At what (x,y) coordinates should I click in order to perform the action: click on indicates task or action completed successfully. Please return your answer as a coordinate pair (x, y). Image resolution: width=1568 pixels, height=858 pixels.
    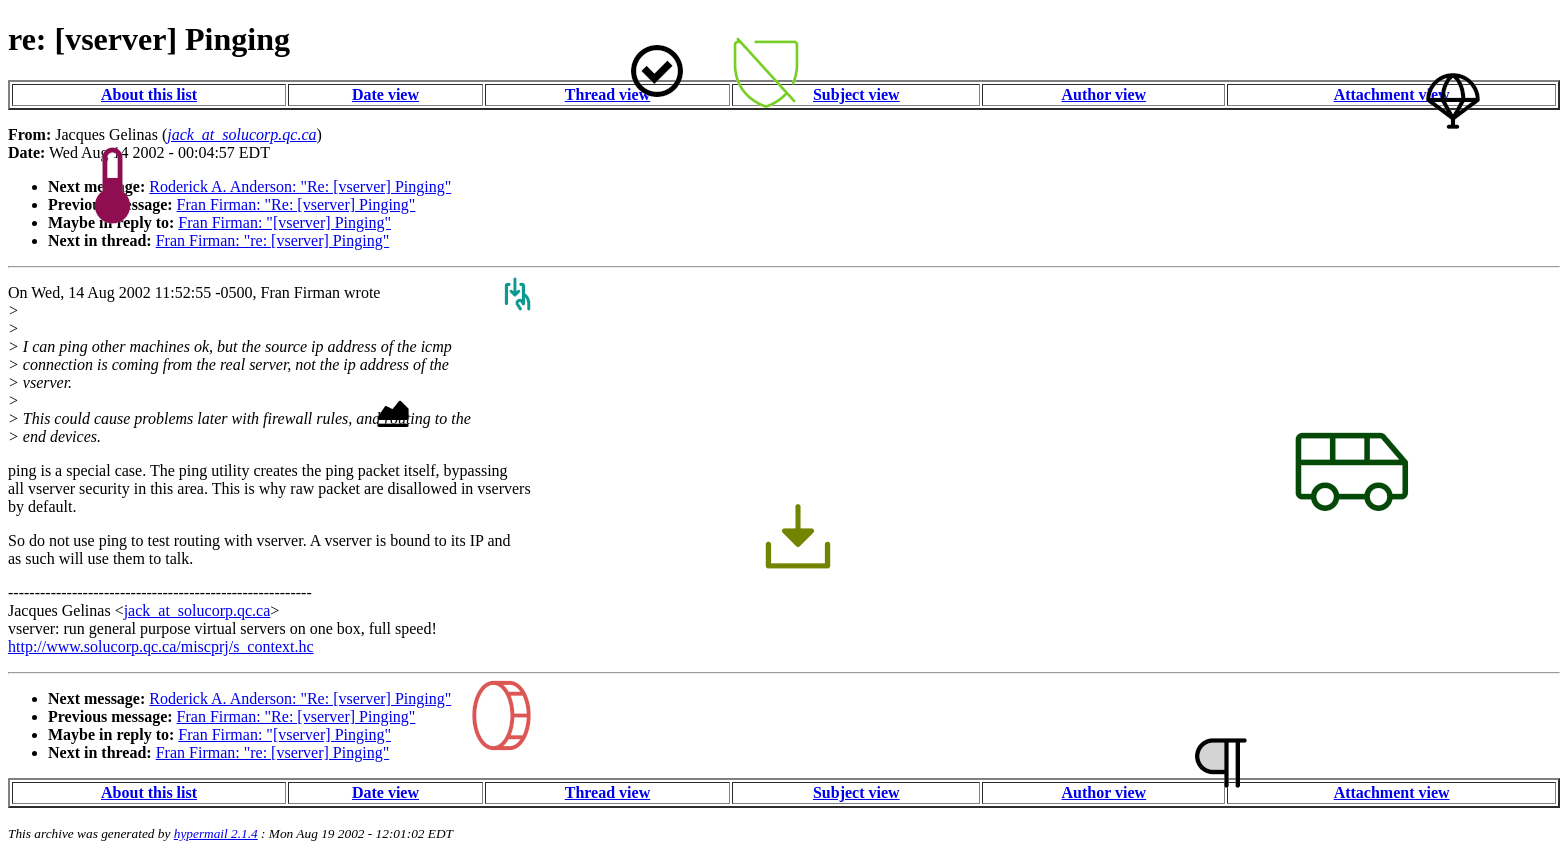
    Looking at the image, I should click on (657, 71).